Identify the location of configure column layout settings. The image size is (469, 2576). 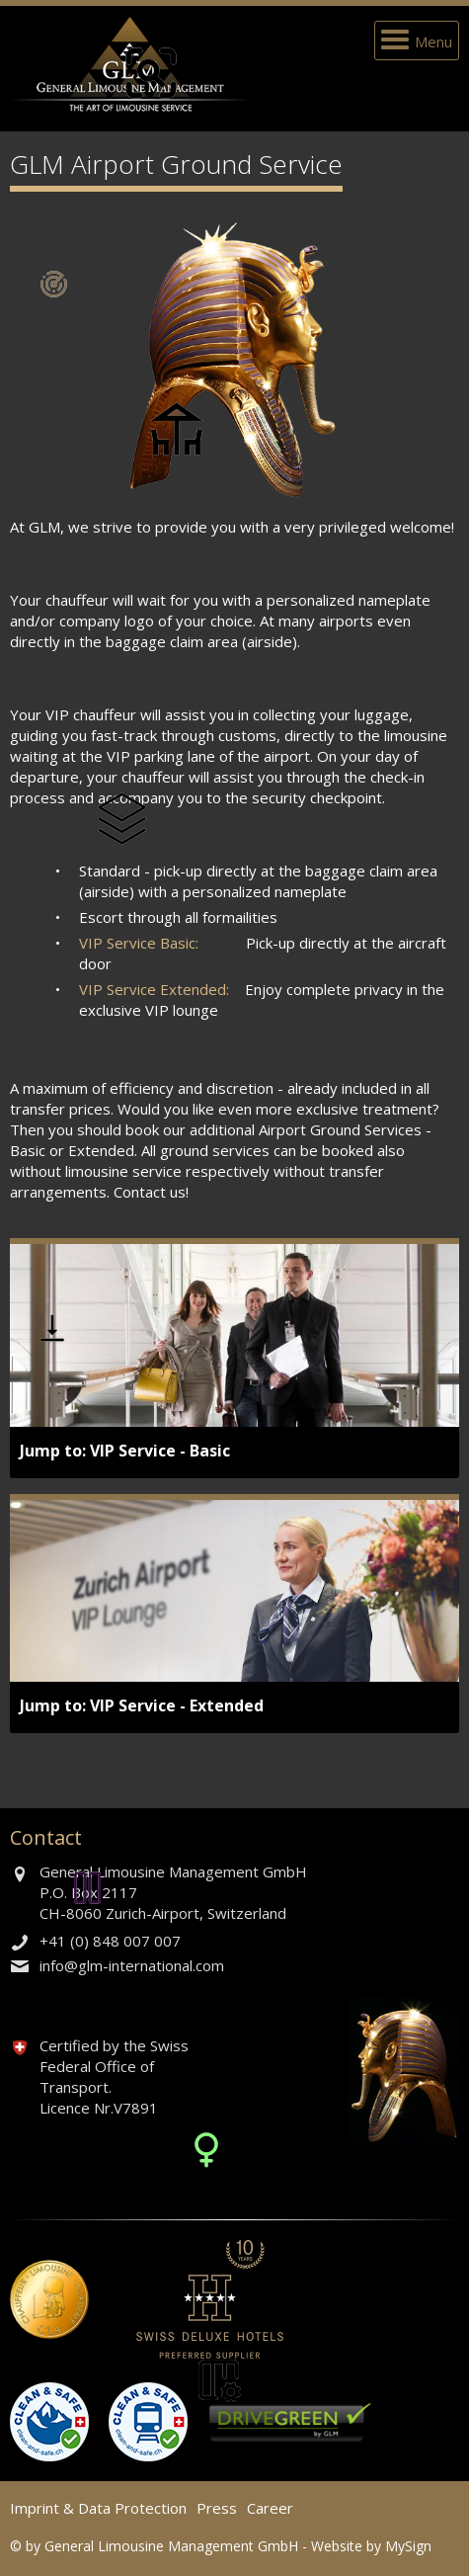
(218, 2379).